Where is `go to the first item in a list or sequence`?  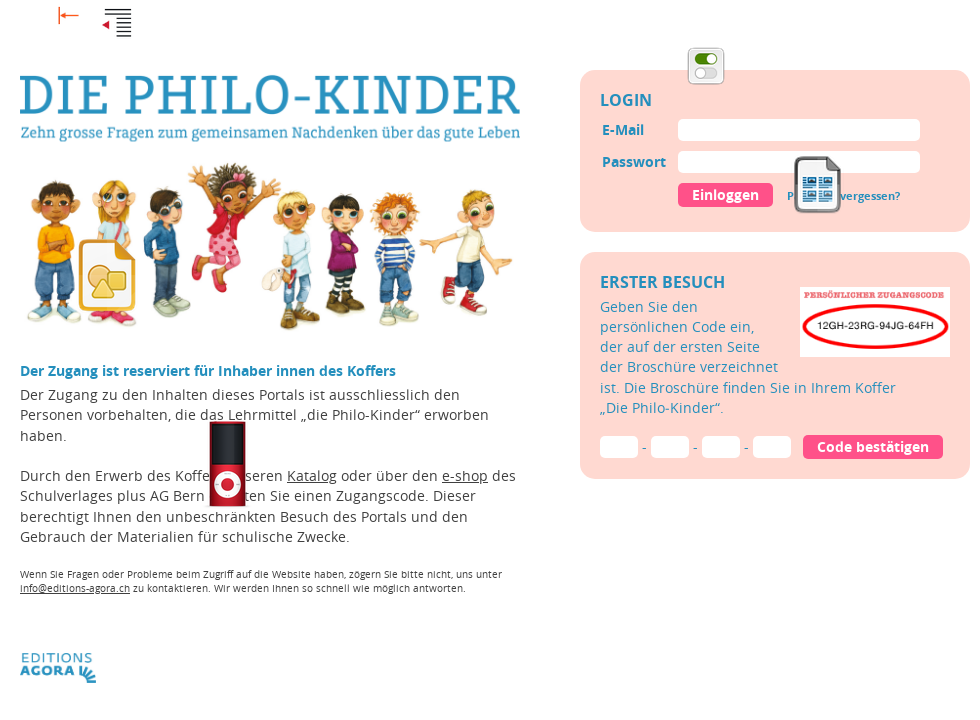
go to the first item in a list or sequence is located at coordinates (68, 15).